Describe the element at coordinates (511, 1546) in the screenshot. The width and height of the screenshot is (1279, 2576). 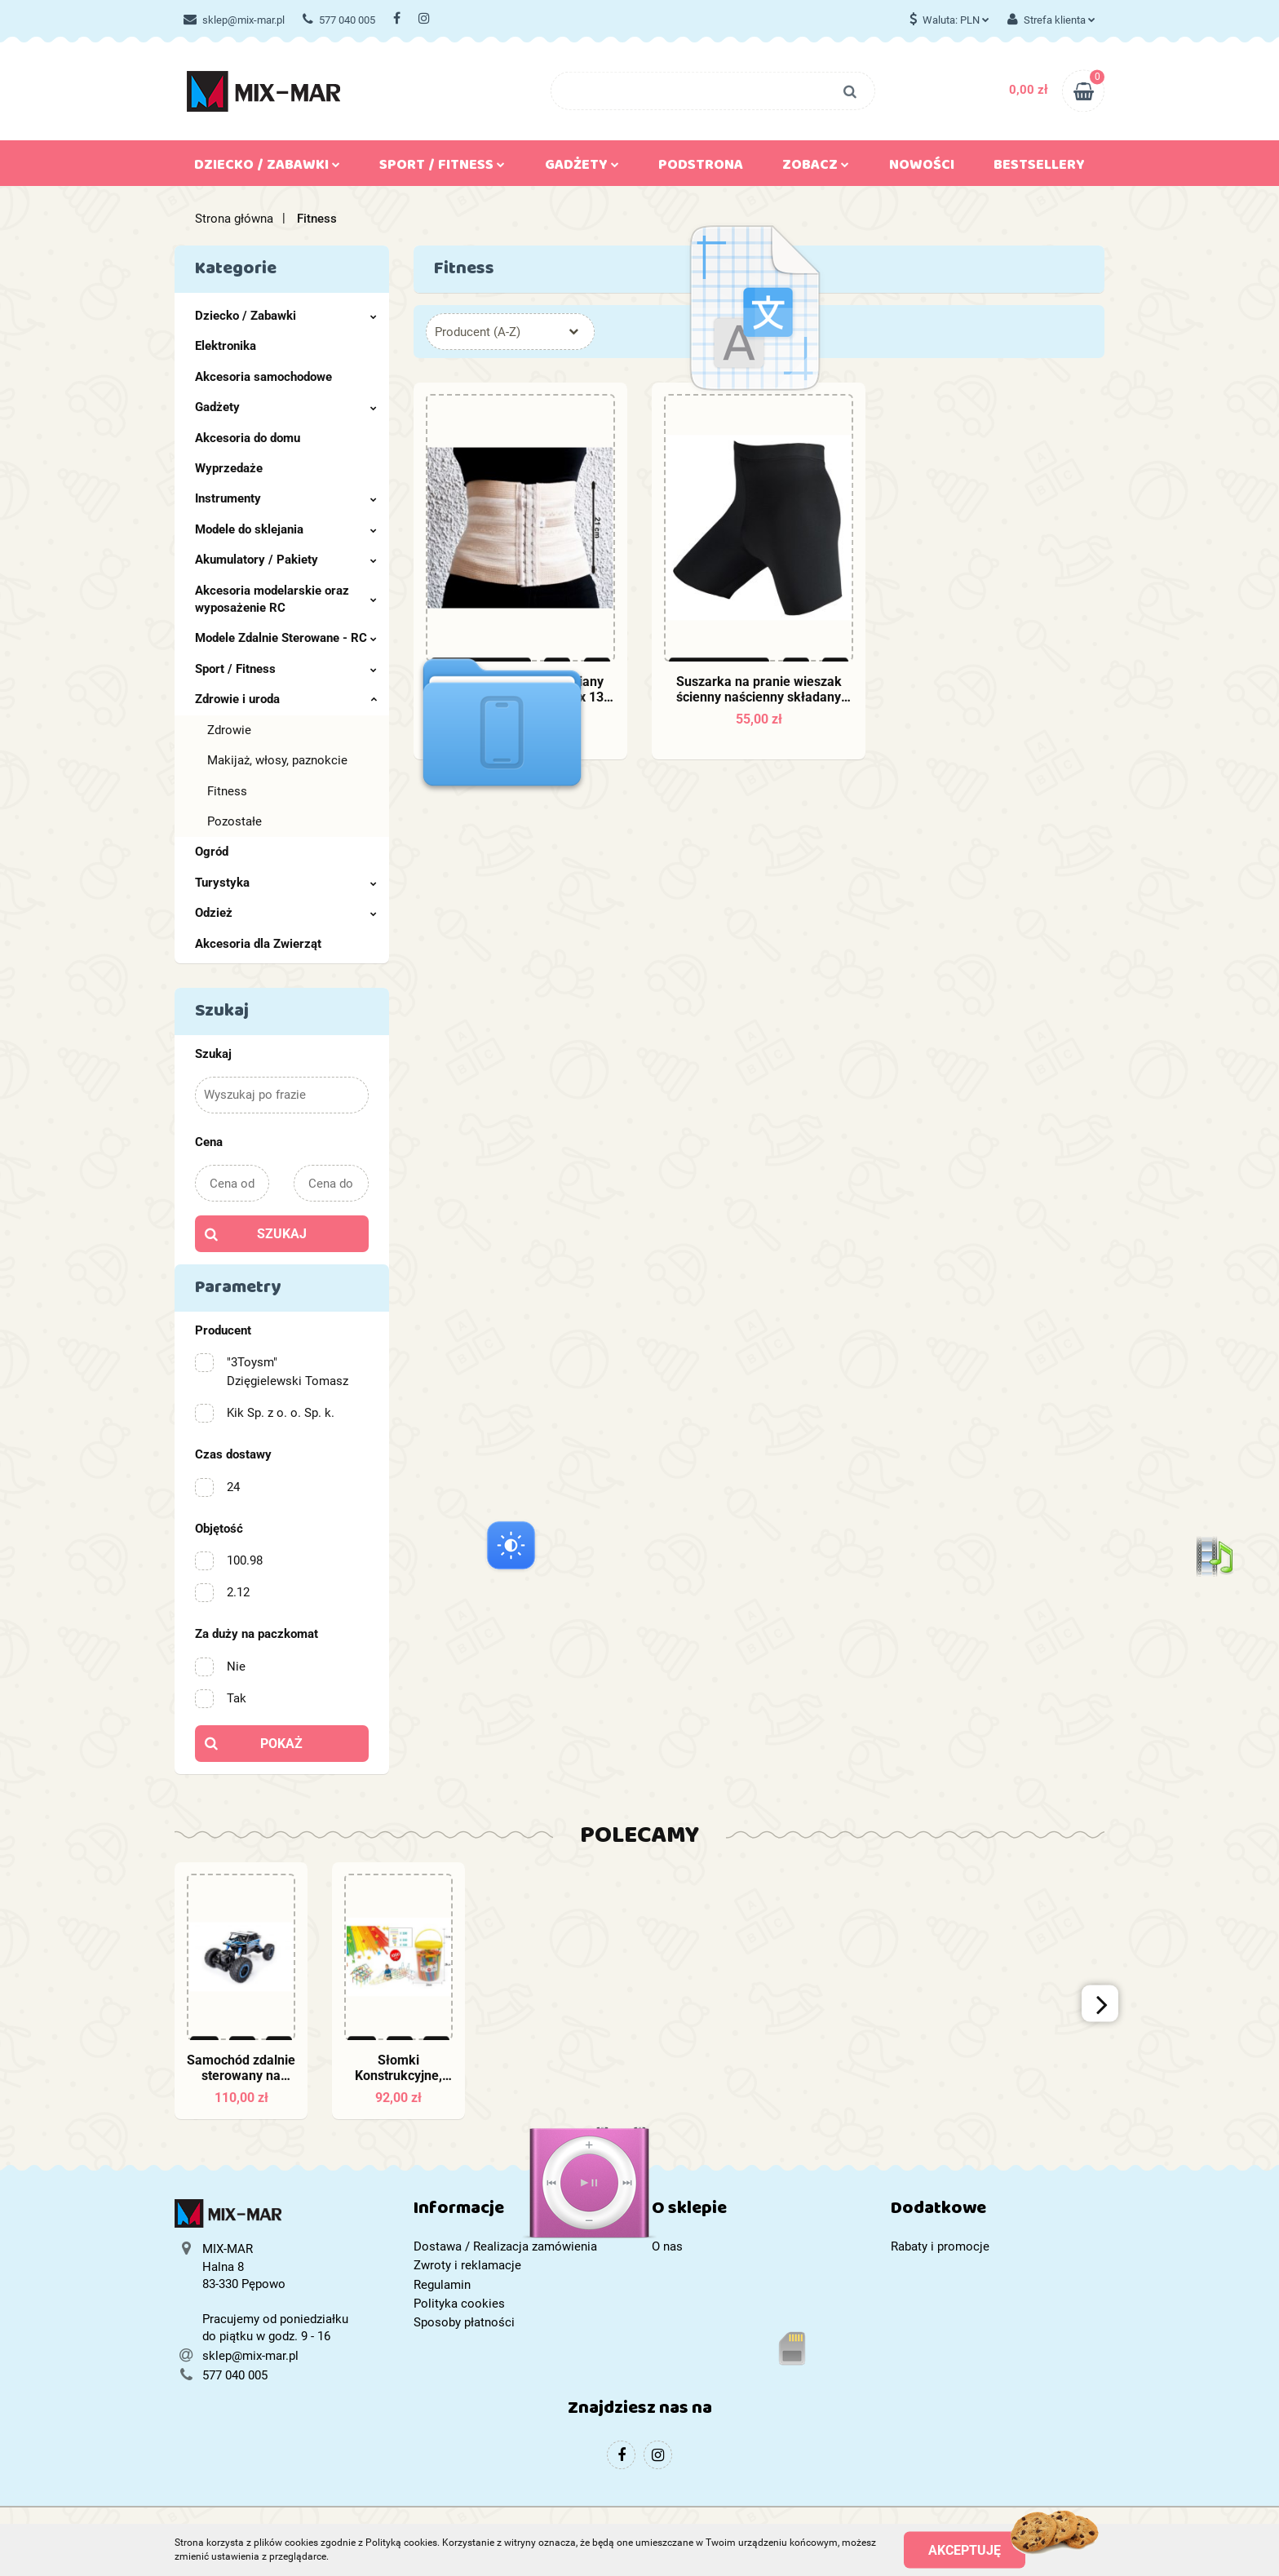
I see `adjust night shift or blue light settings` at that location.